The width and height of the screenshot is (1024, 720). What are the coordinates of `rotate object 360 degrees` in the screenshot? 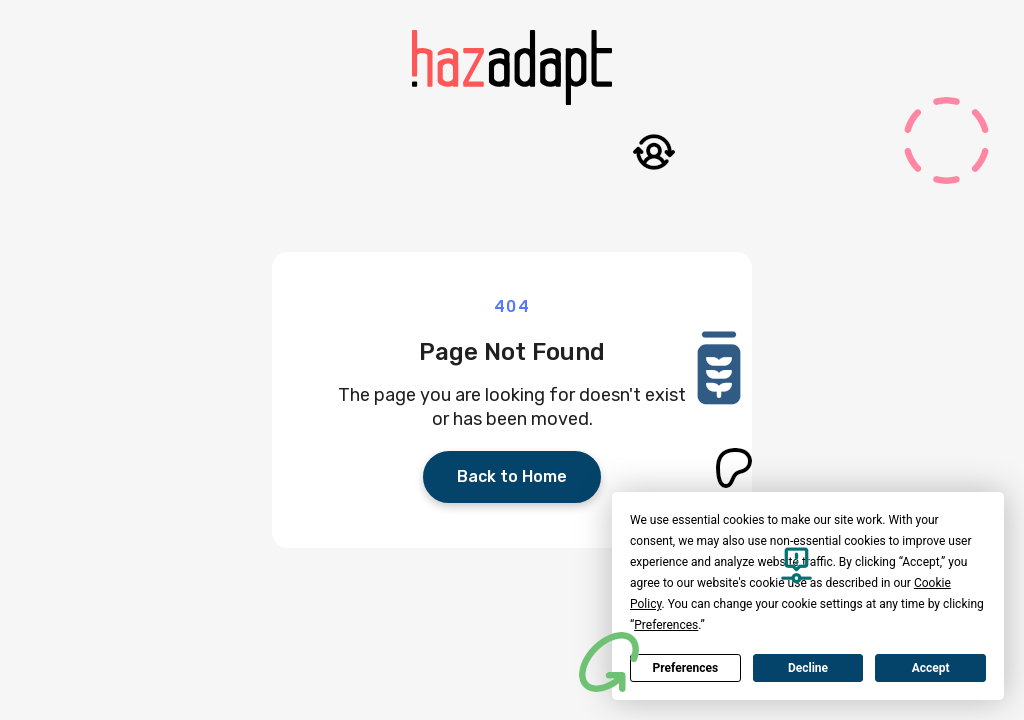 It's located at (609, 662).